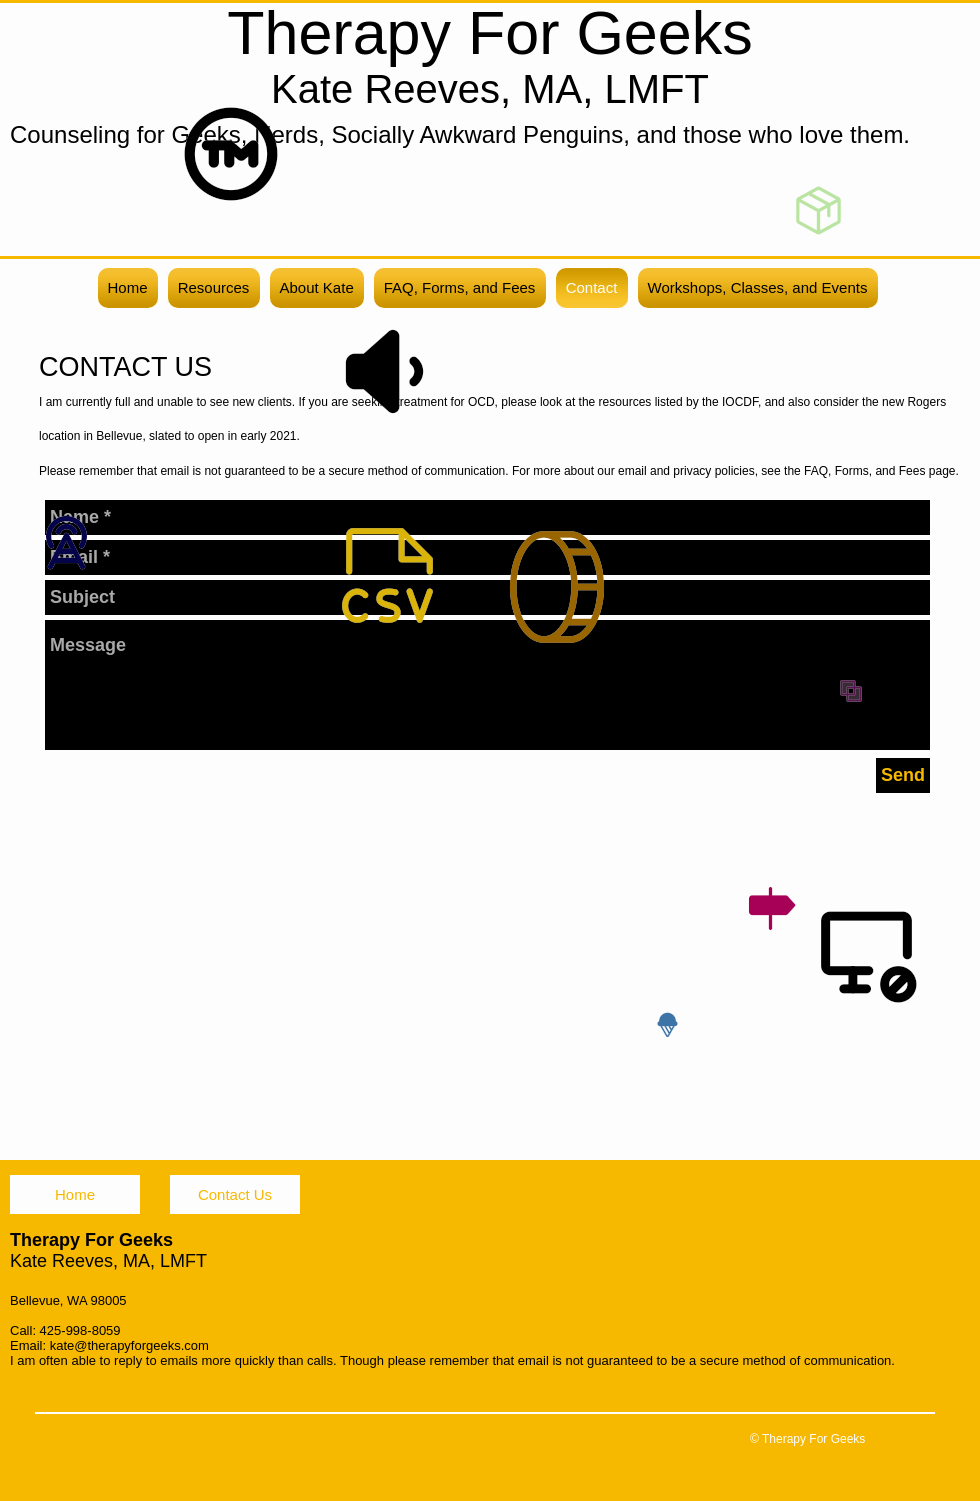 The width and height of the screenshot is (980, 1501). I want to click on open or view a CSV file, so click(389, 579).